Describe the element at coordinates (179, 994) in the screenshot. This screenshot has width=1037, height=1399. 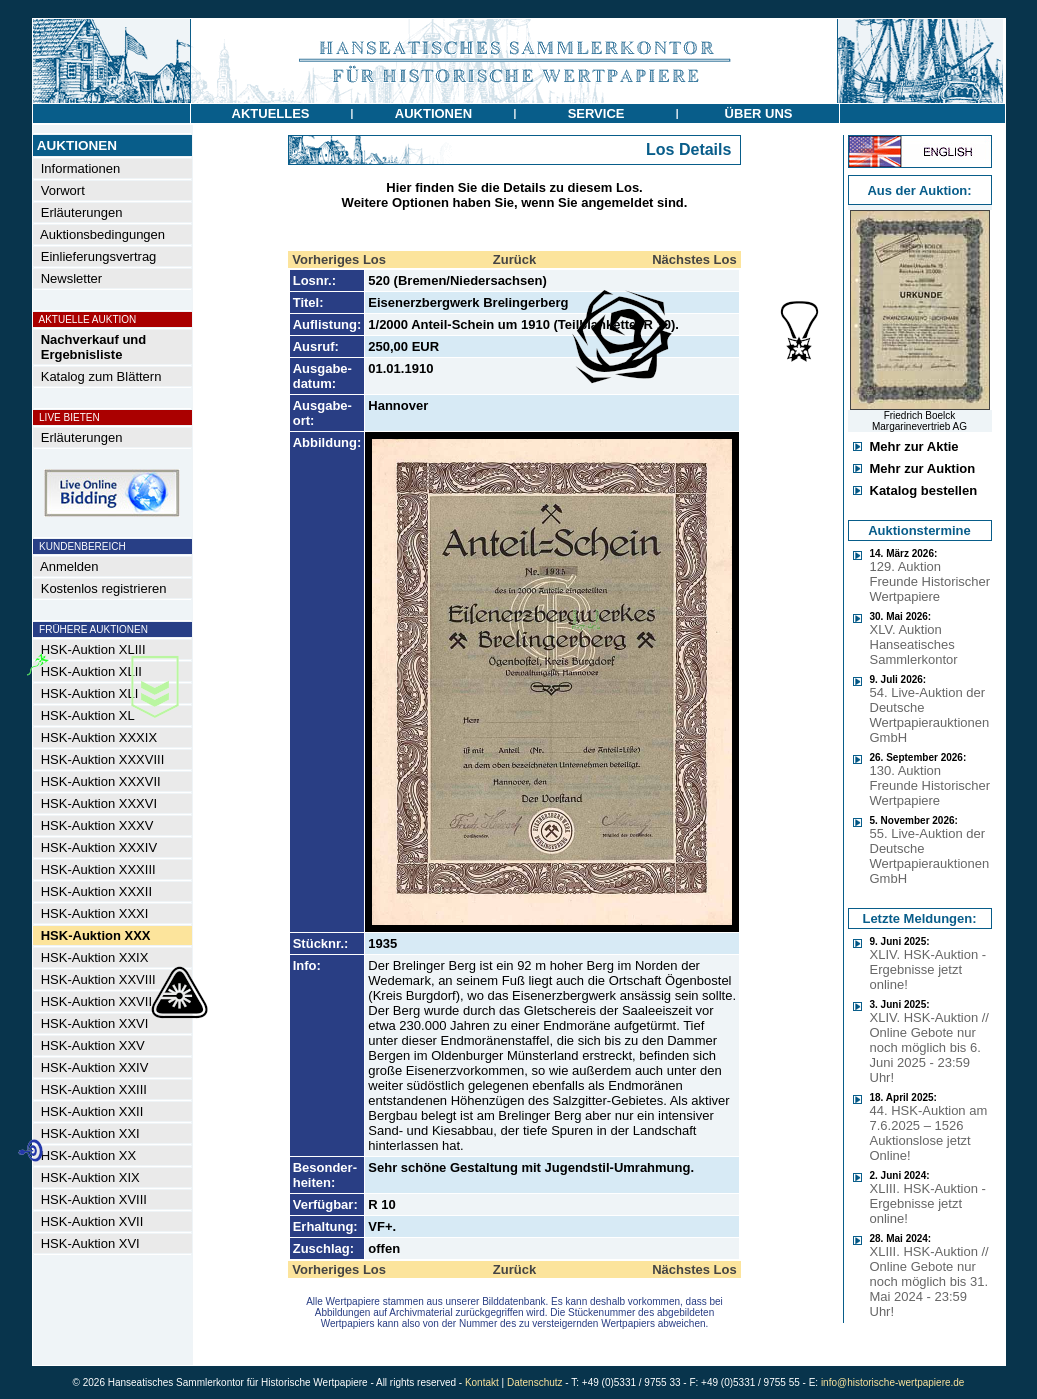
I see `laser hazard warning indicator` at that location.